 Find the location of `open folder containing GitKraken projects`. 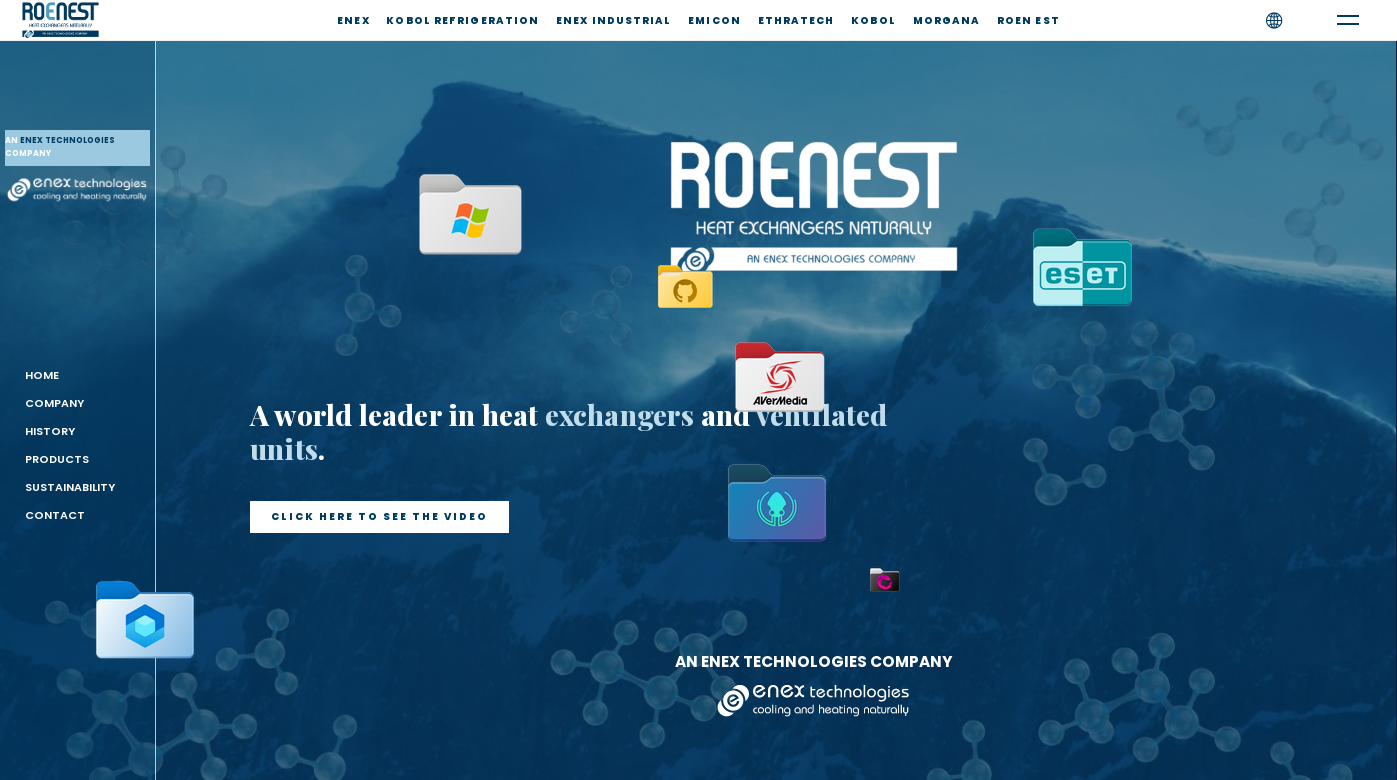

open folder containing GitKraken projects is located at coordinates (776, 505).